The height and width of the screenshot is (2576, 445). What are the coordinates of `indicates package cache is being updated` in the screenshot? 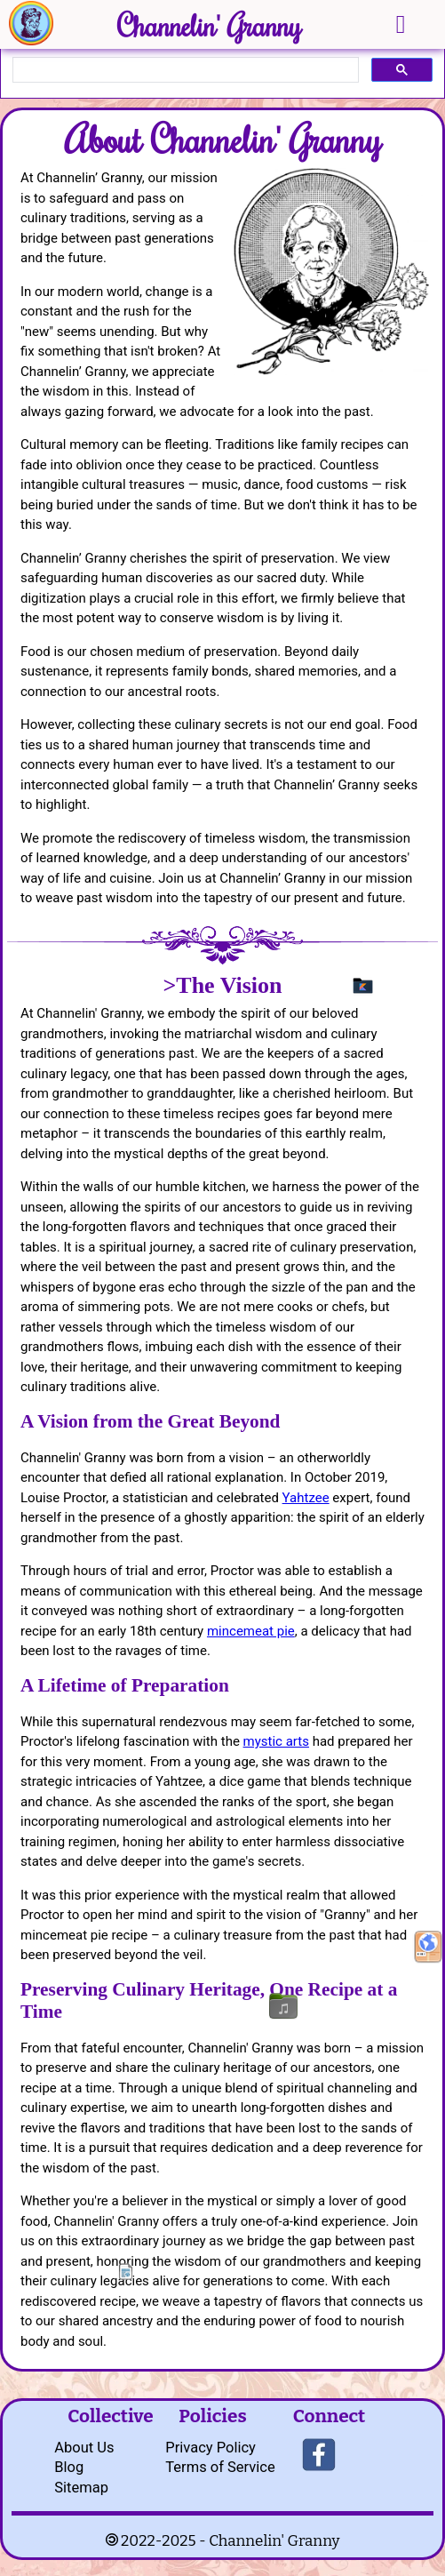 It's located at (428, 1947).